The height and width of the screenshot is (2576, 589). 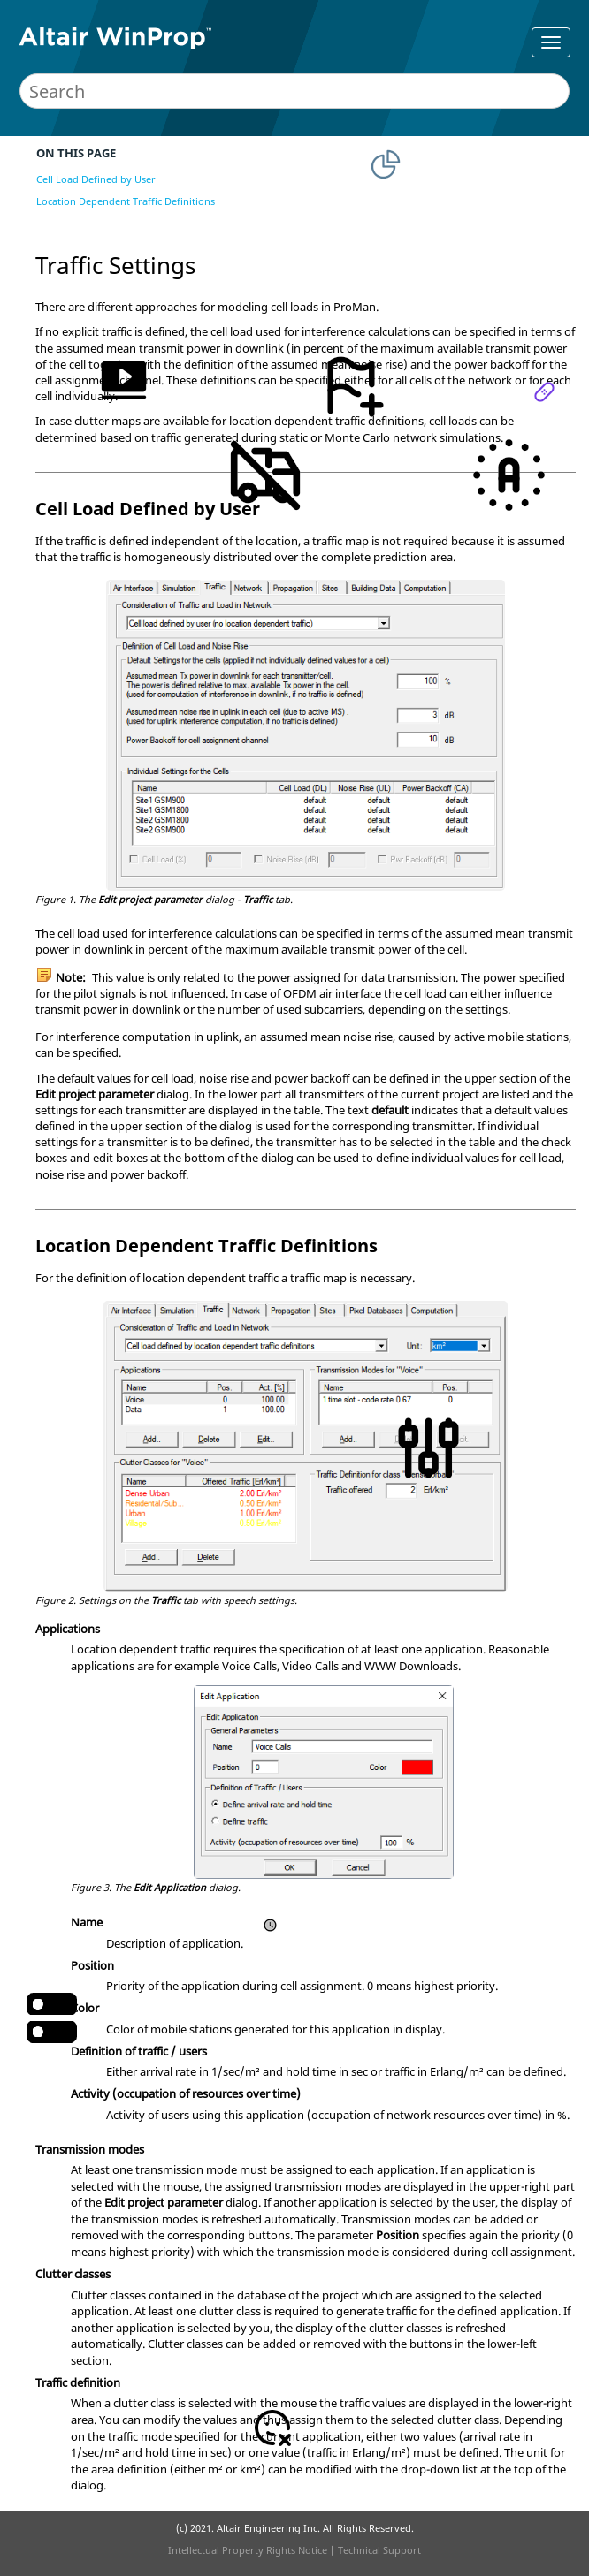 I want to click on view candlestick chart for stock or crypto data, so click(x=428, y=1448).